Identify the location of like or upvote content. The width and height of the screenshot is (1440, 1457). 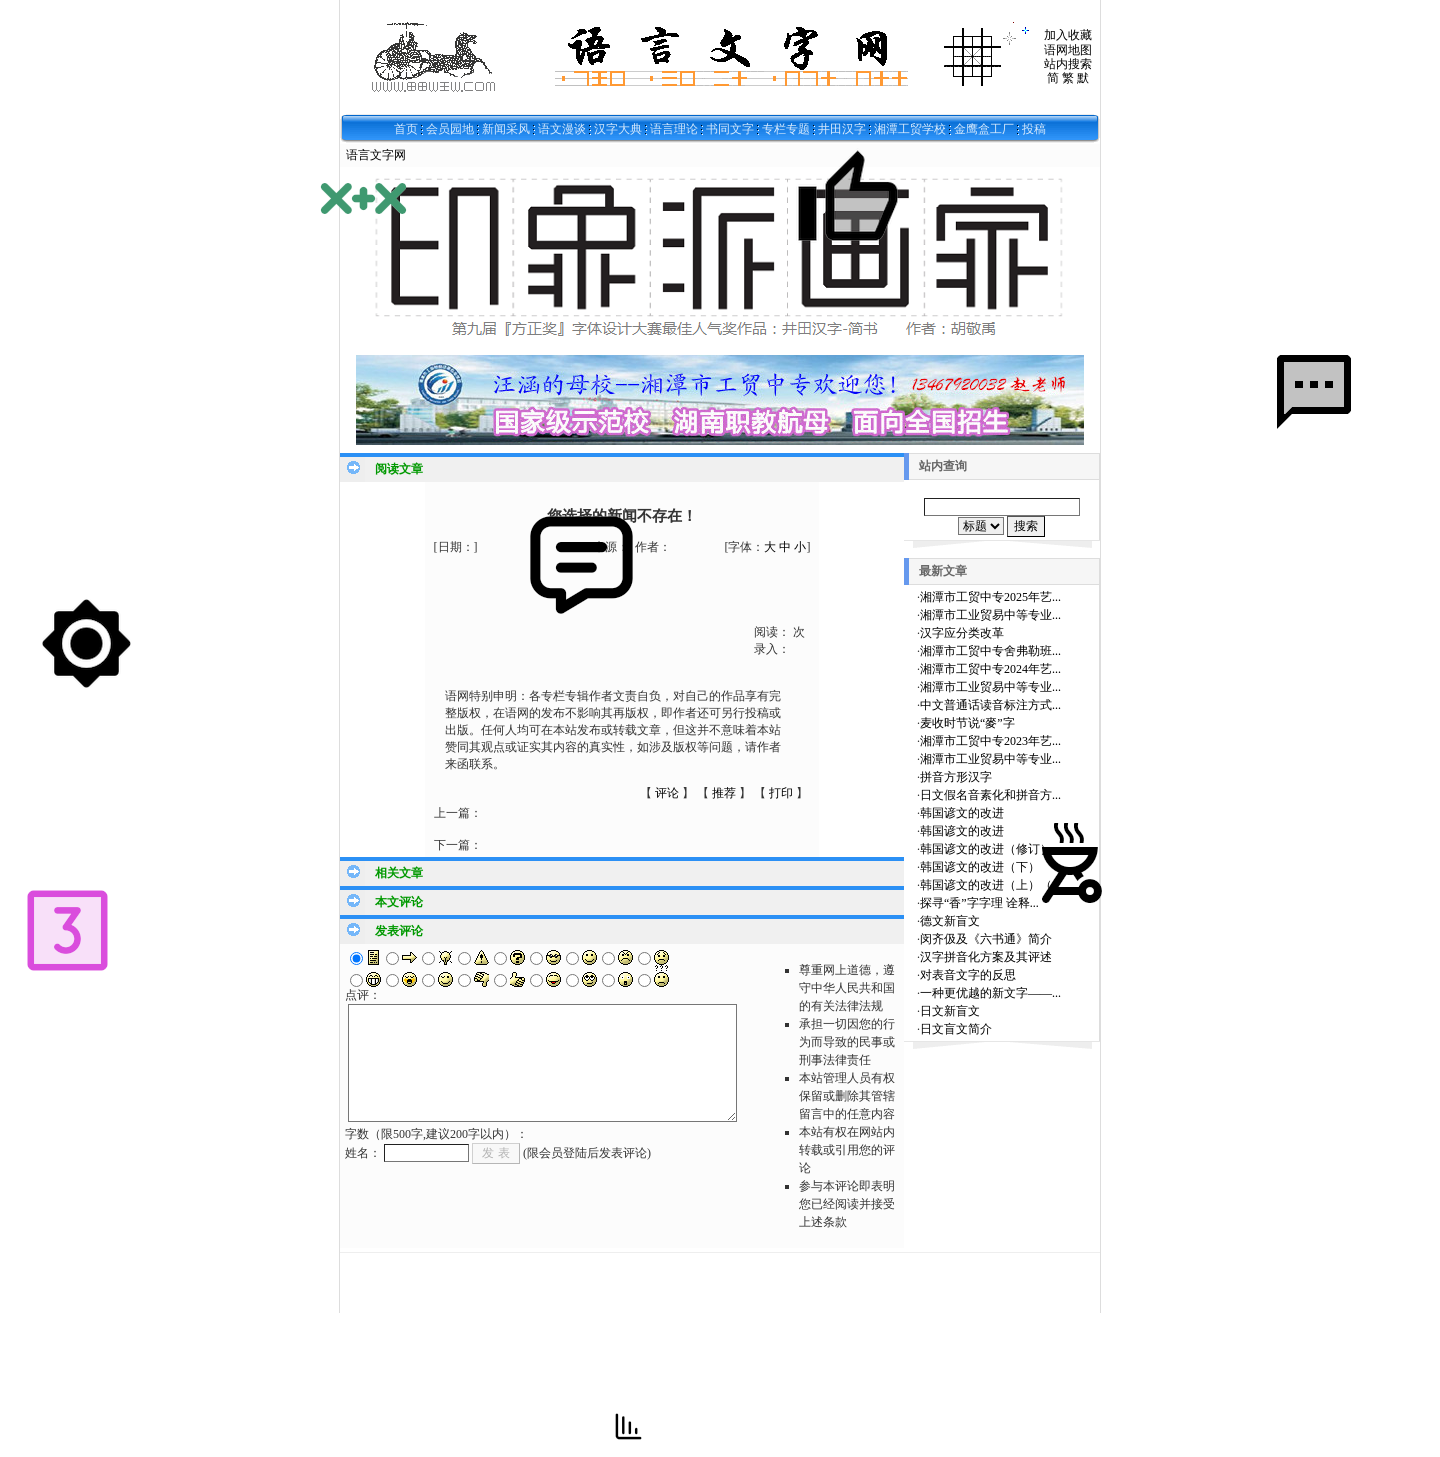
(848, 200).